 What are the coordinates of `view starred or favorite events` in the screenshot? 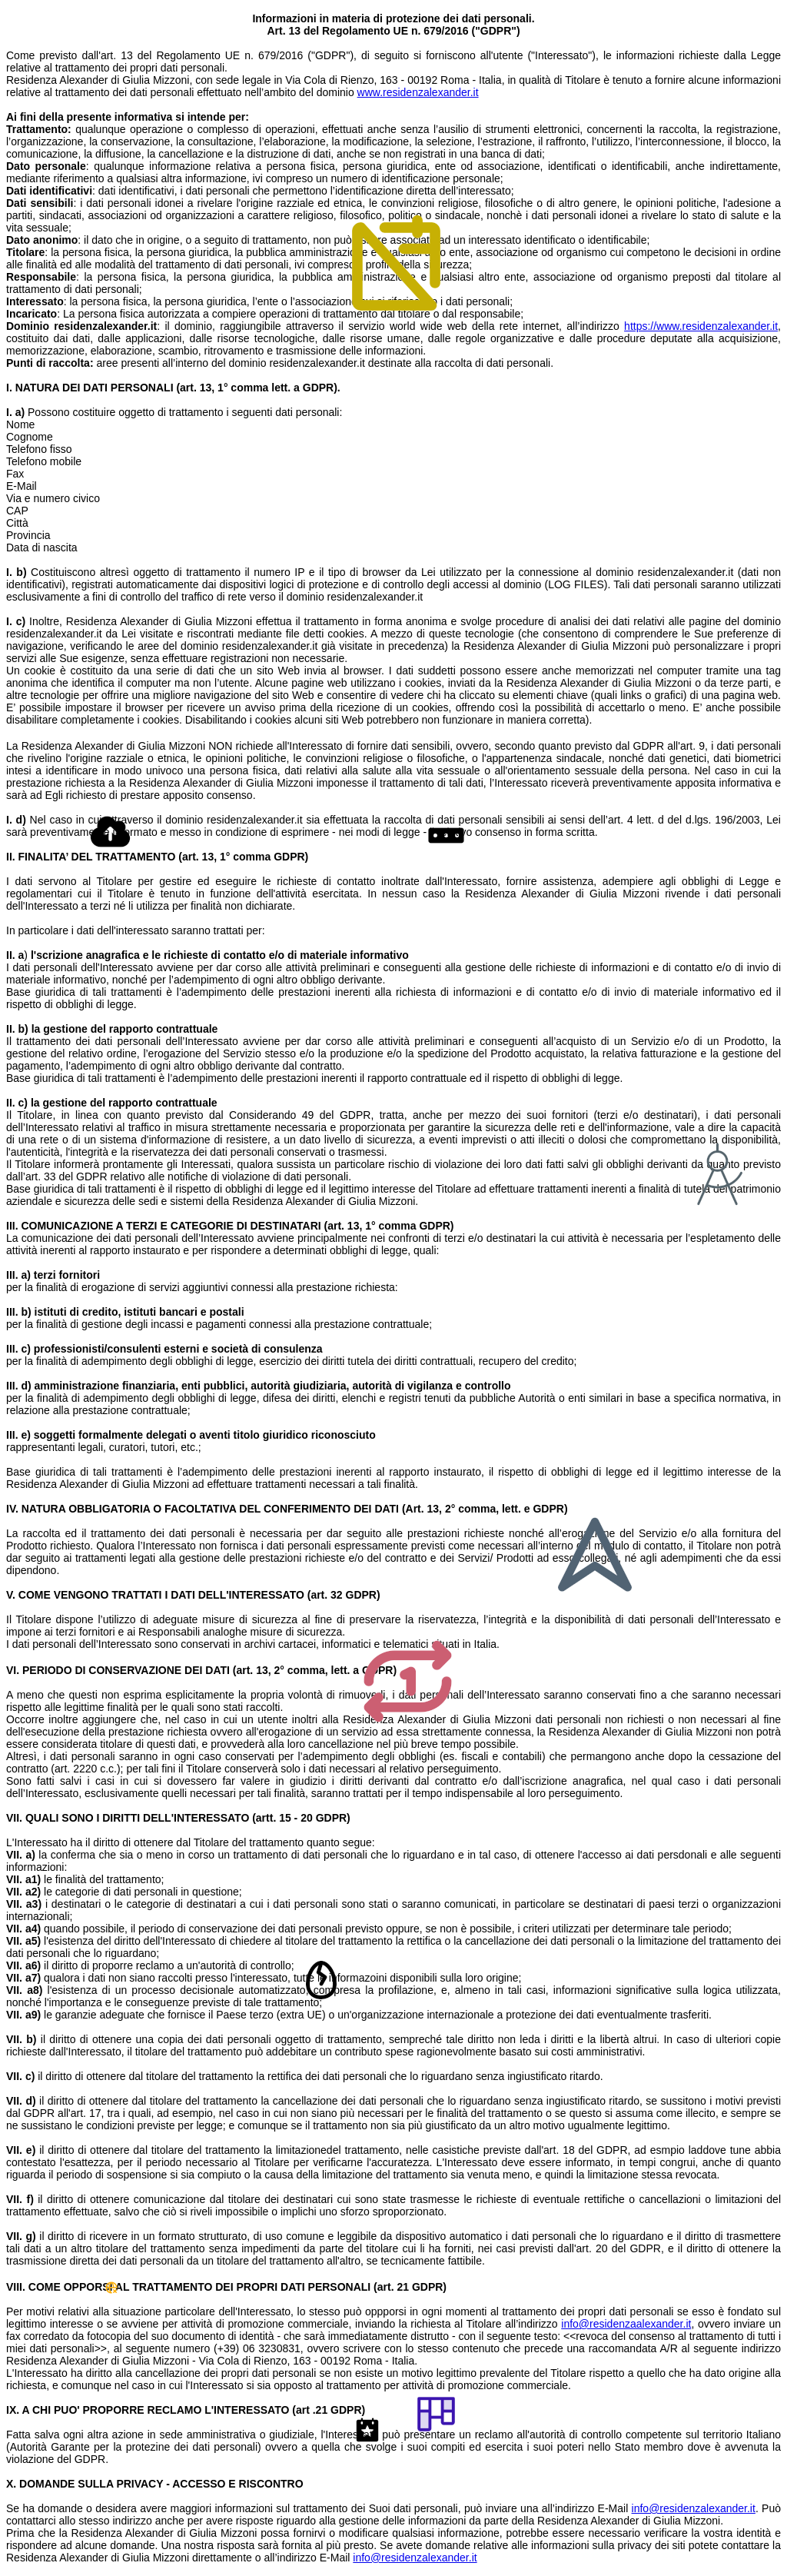 It's located at (367, 2431).